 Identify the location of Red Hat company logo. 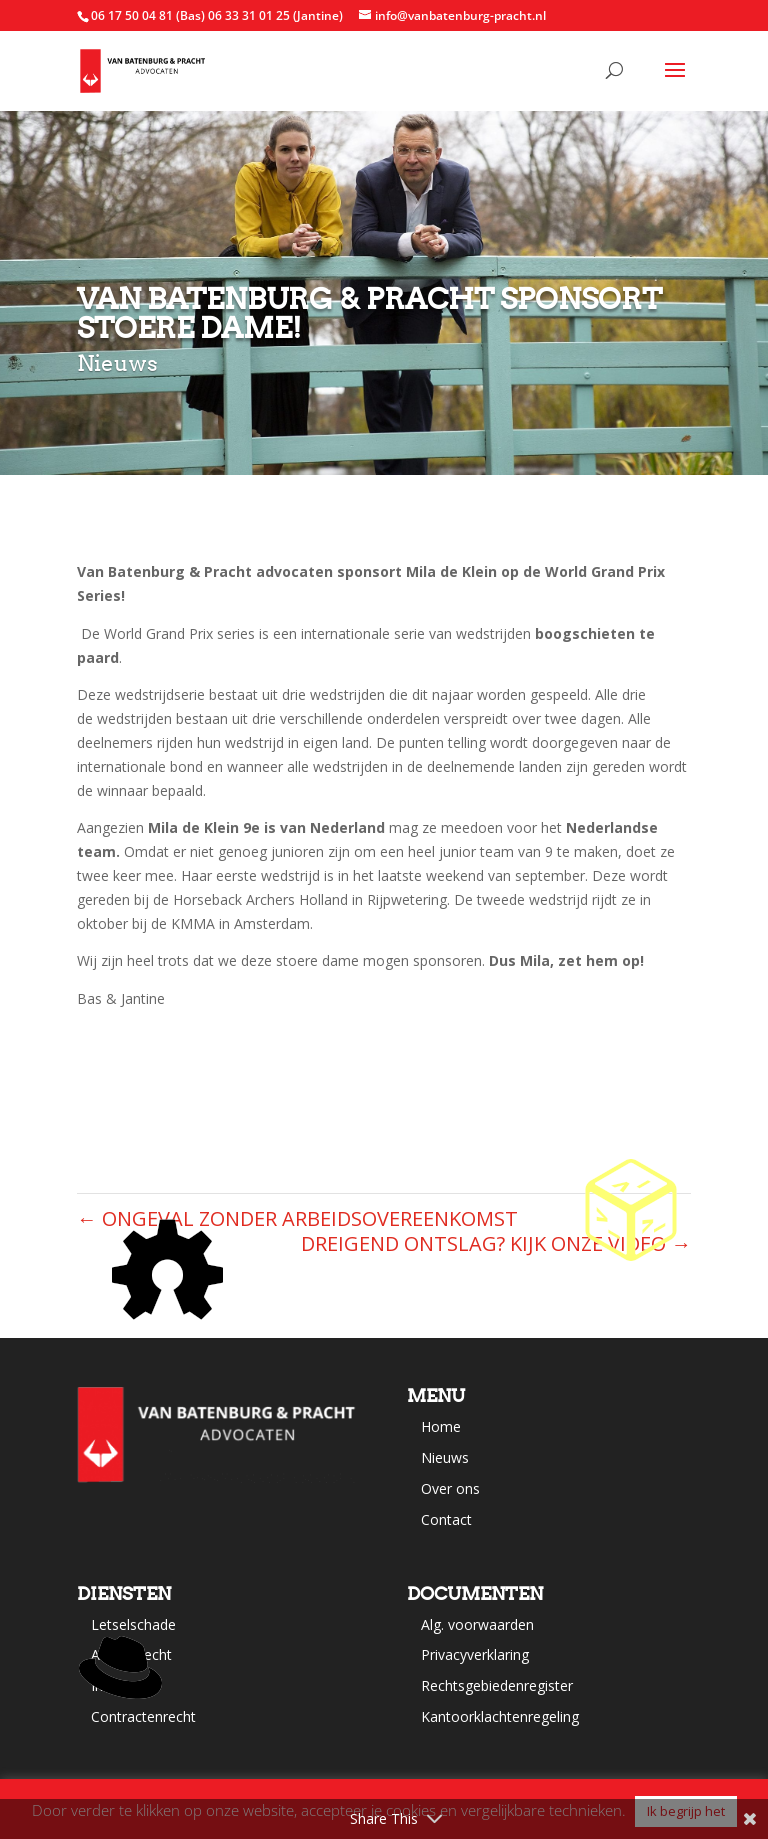
(120, 1667).